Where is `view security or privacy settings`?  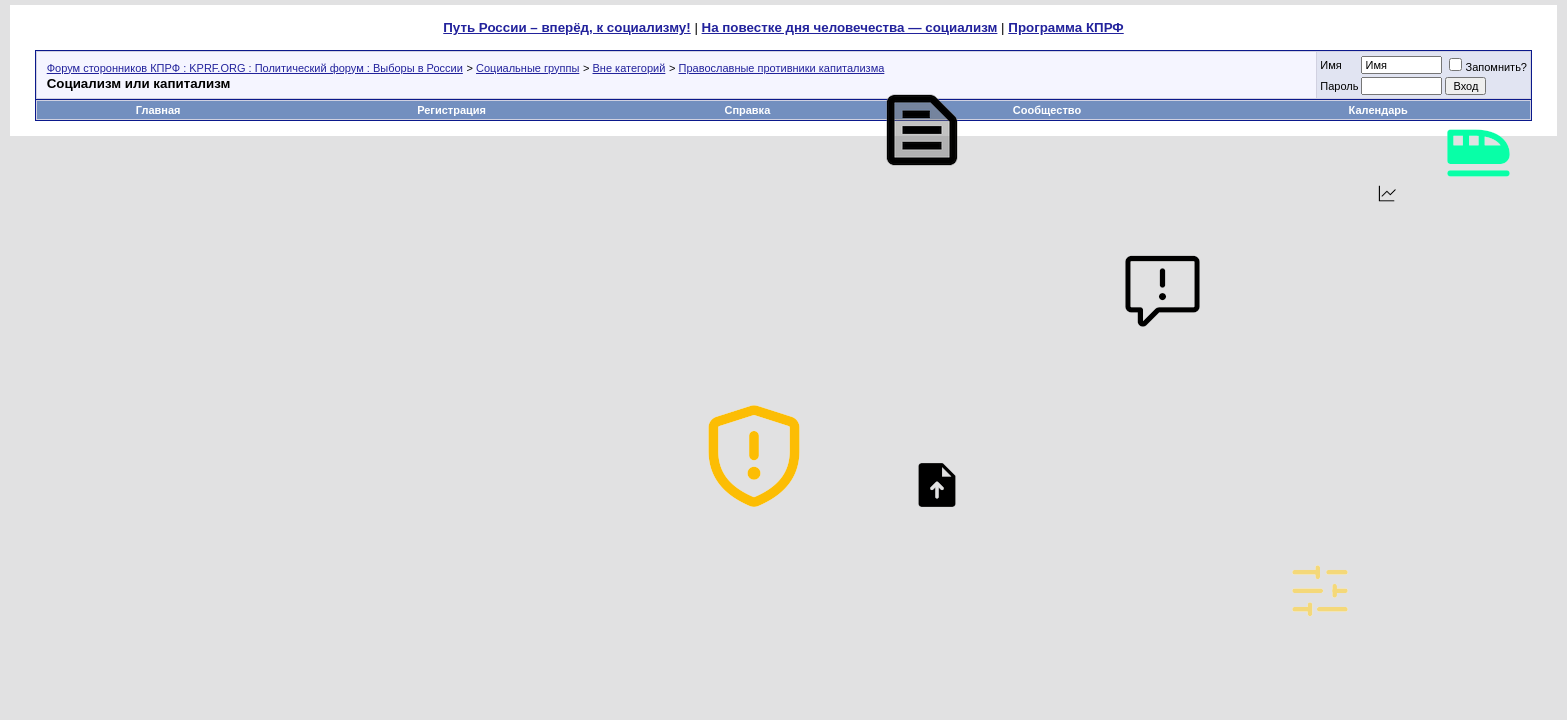 view security or privacy settings is located at coordinates (754, 457).